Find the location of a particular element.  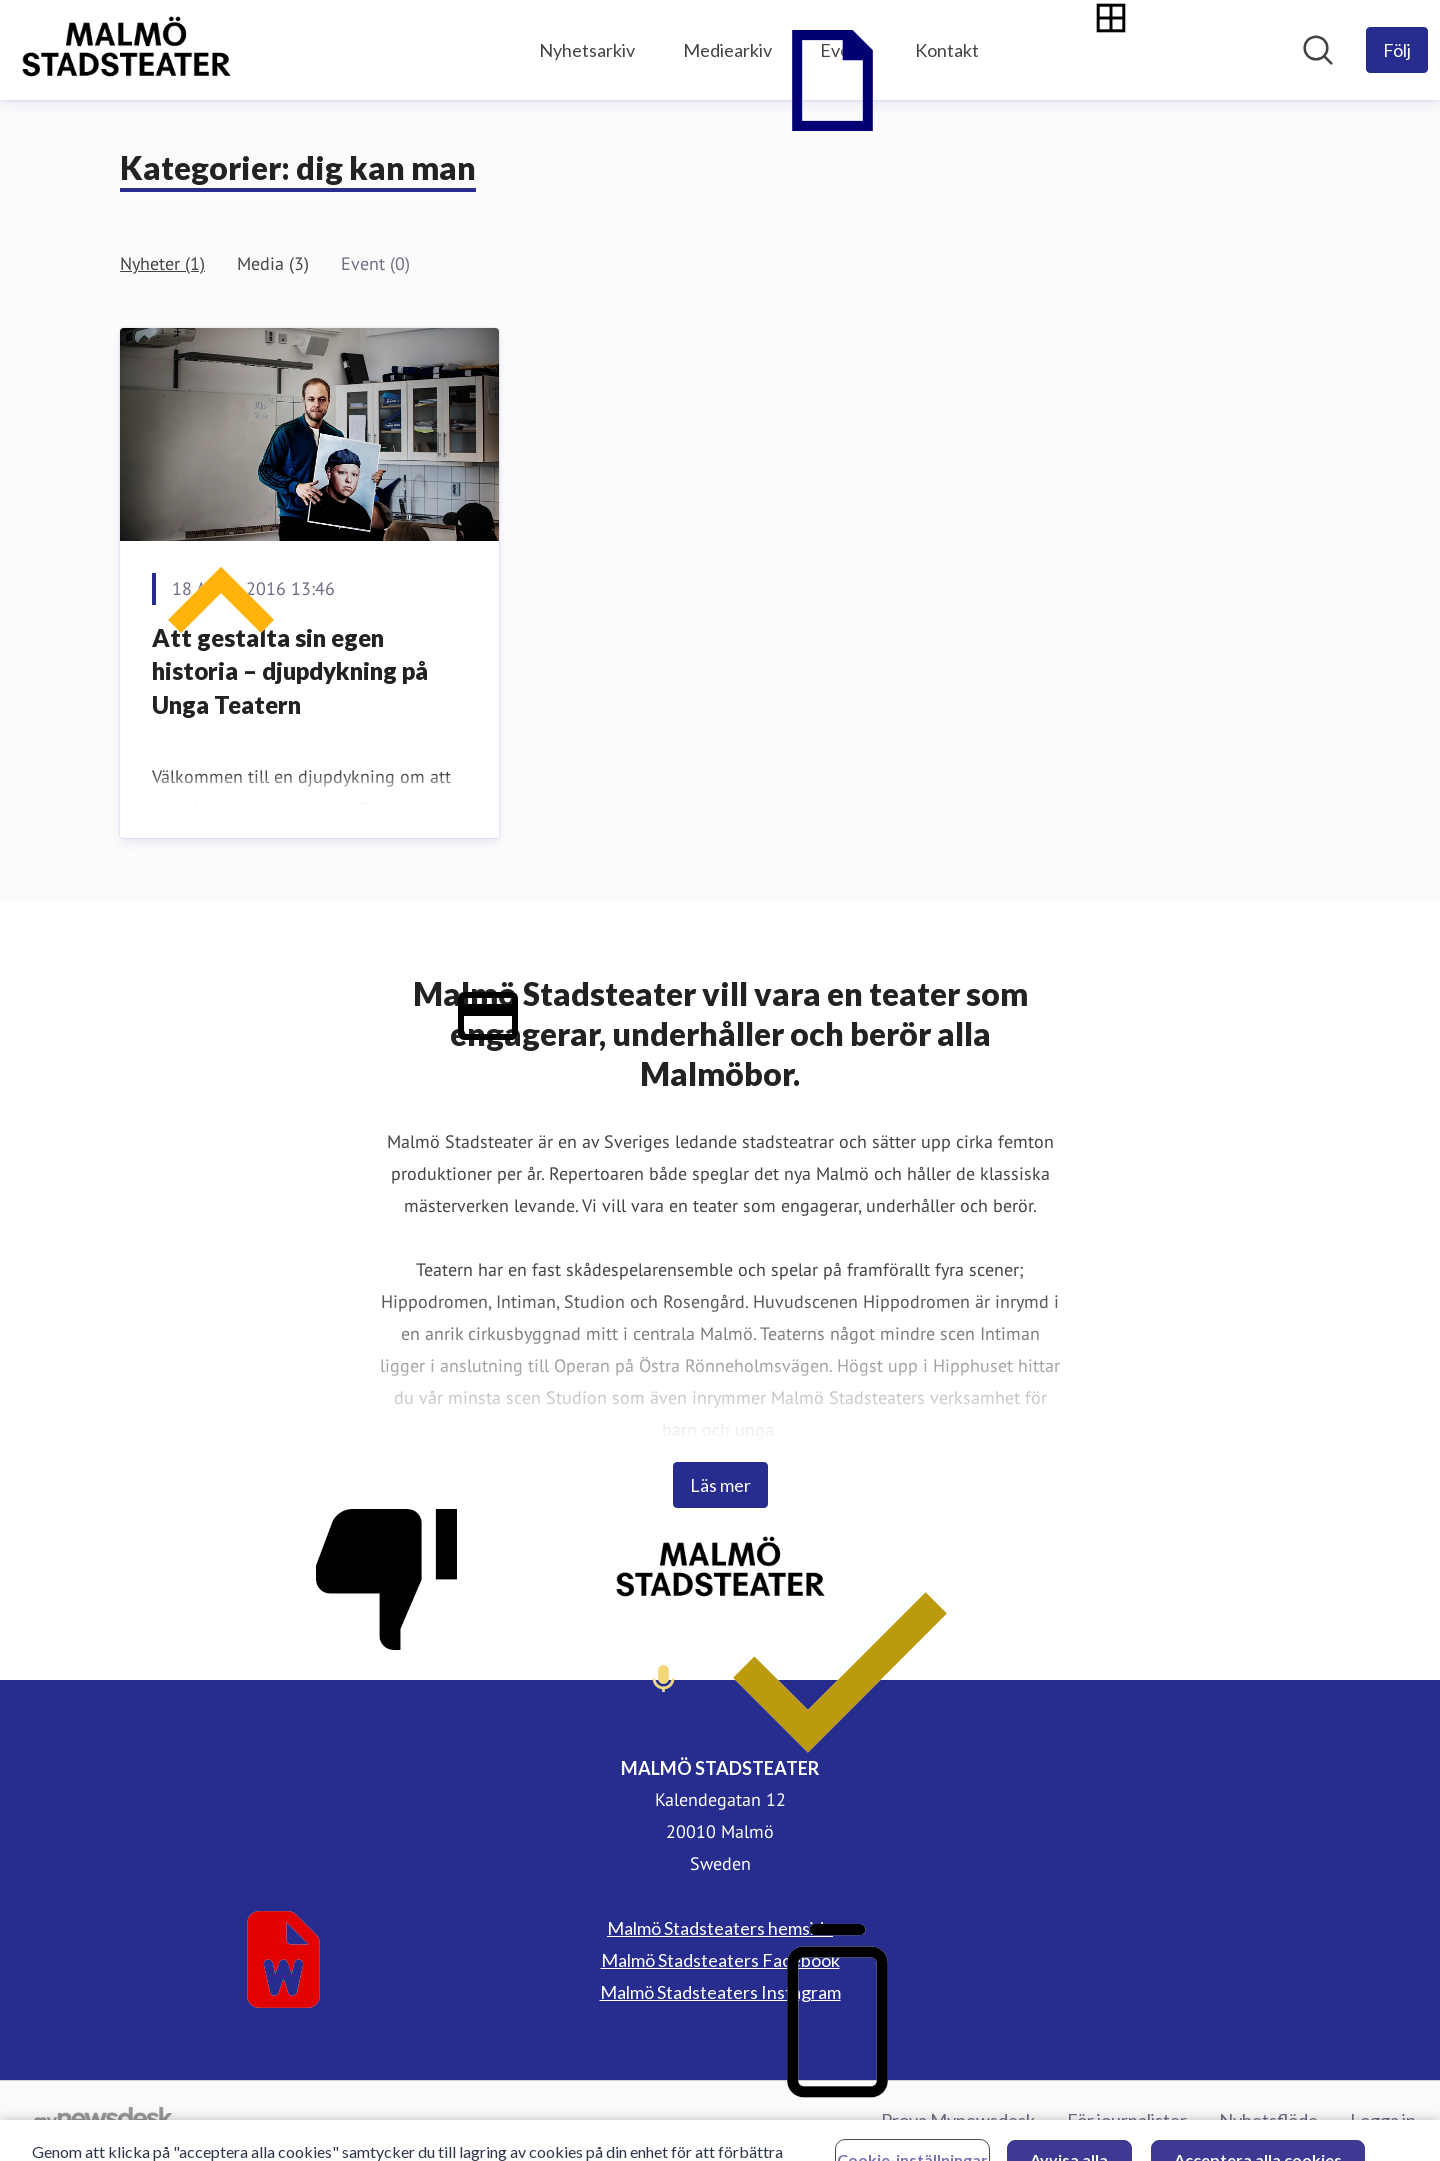

indicates empty or depleted battery is located at coordinates (837, 2013).